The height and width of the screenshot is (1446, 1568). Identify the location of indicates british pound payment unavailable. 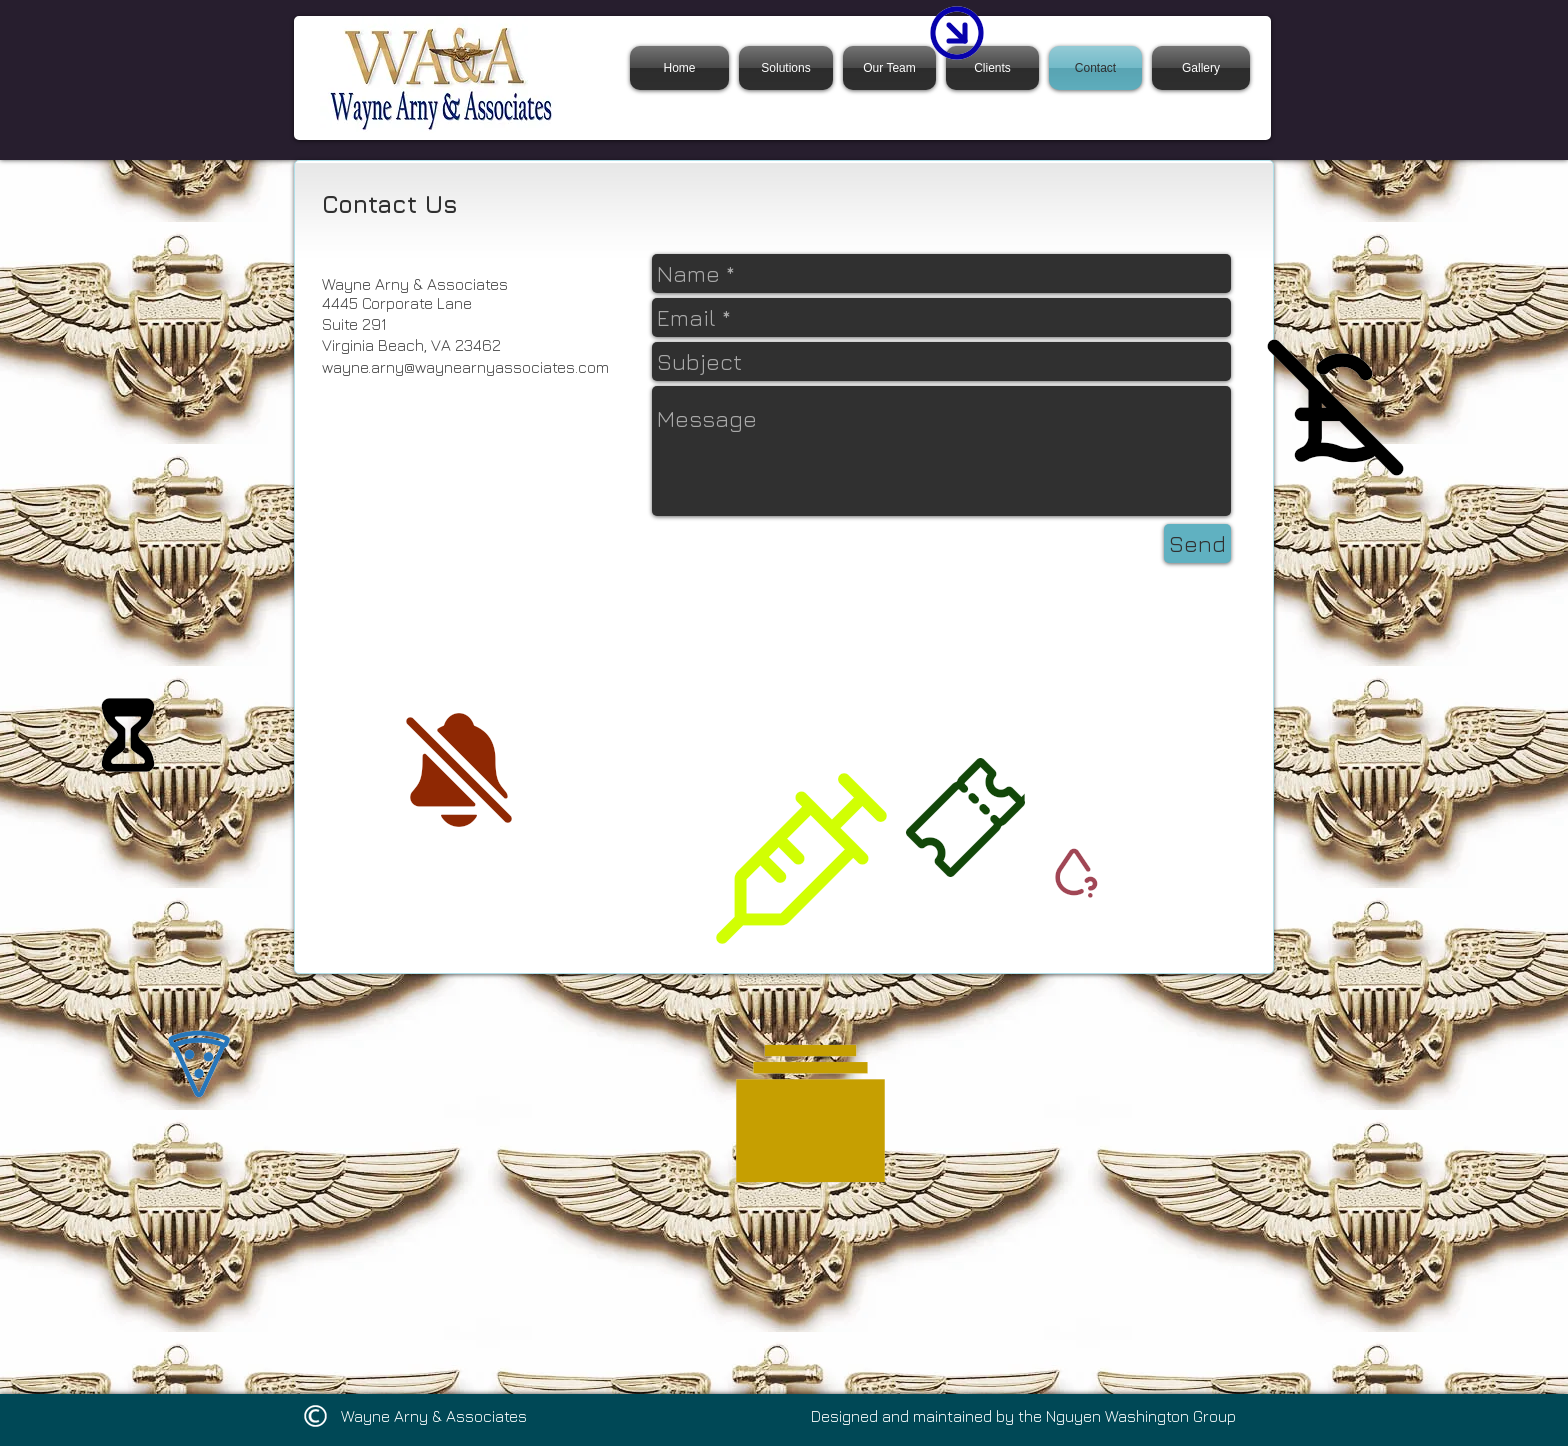
(1335, 407).